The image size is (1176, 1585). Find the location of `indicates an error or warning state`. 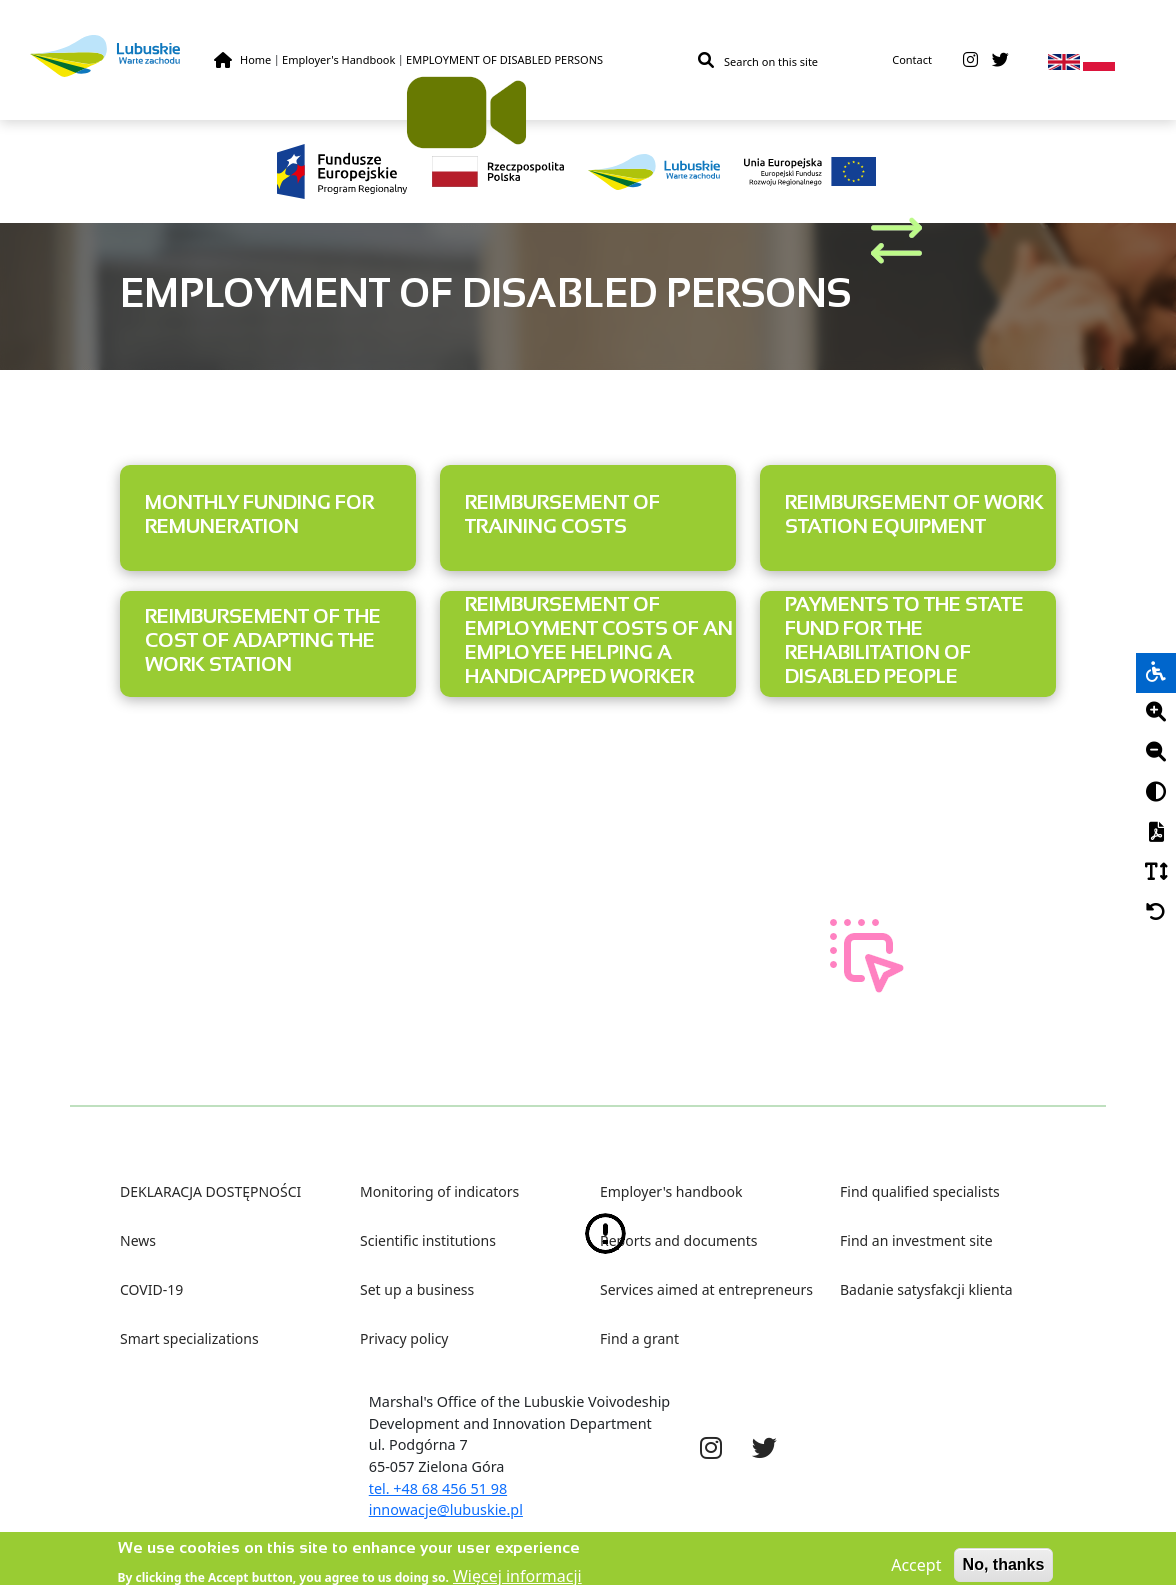

indicates an error or warning state is located at coordinates (605, 1233).